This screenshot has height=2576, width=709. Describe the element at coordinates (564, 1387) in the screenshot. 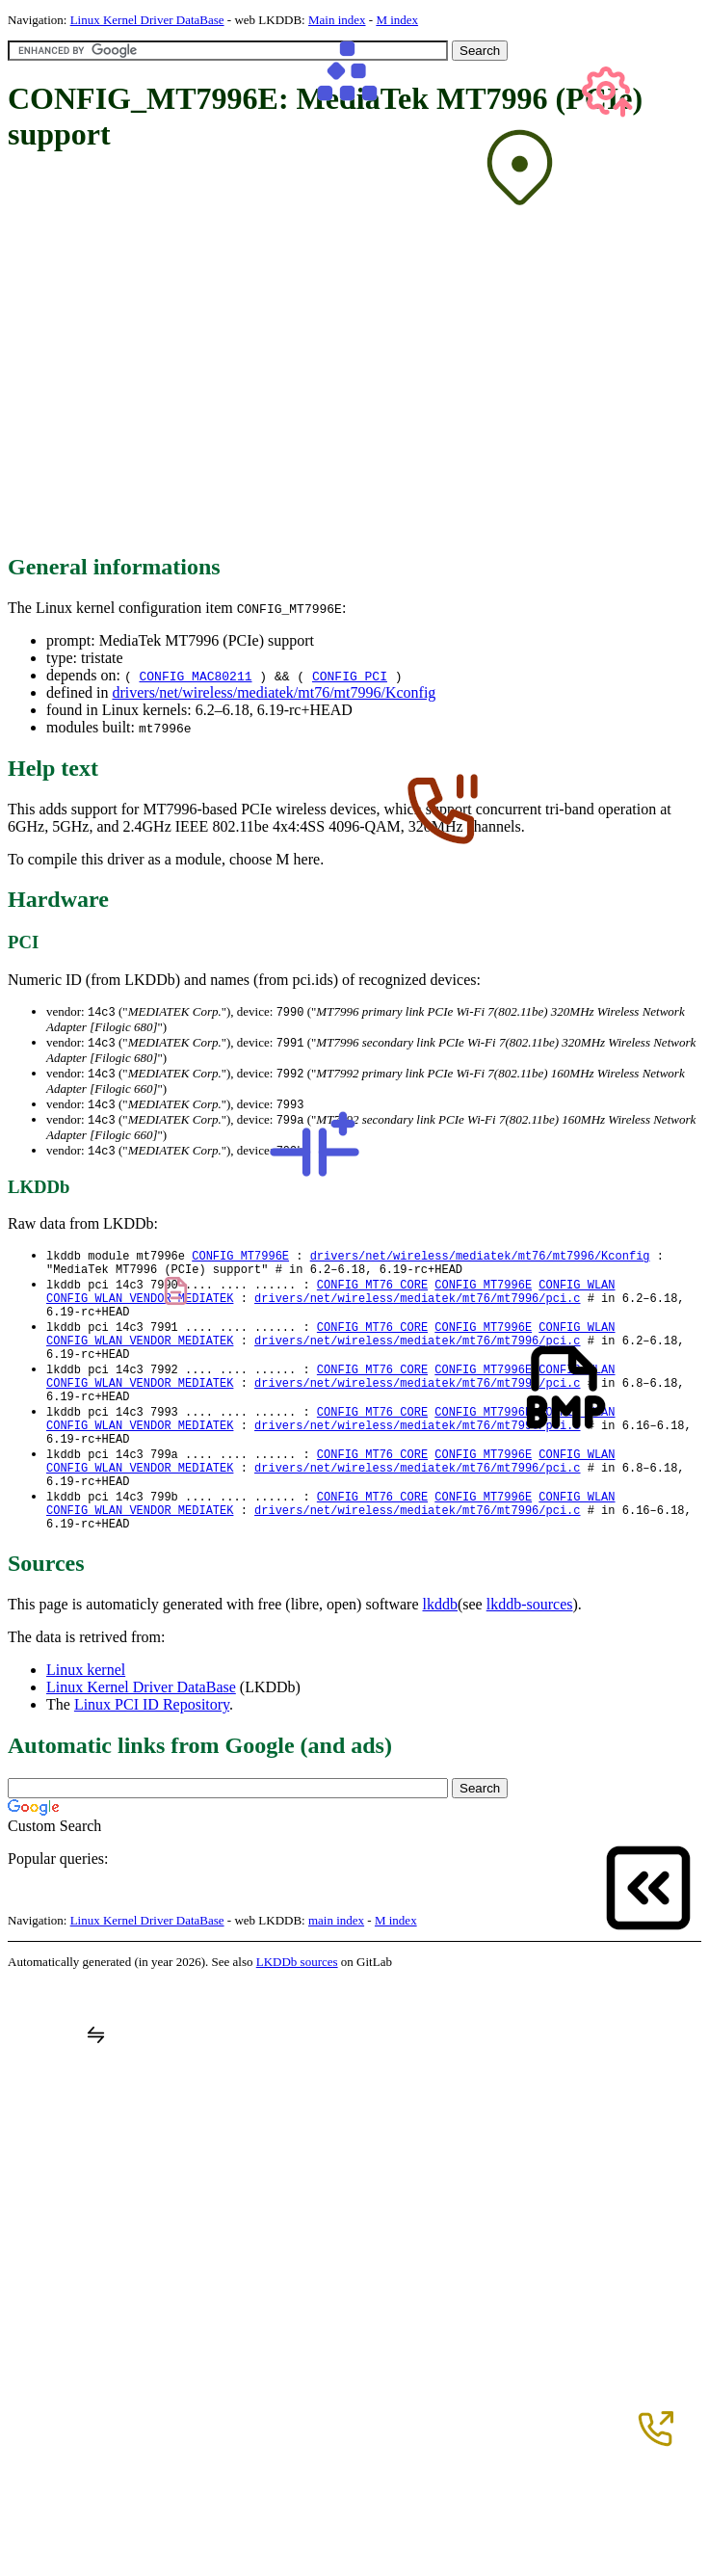

I see `indicates a BMP image file type` at that location.